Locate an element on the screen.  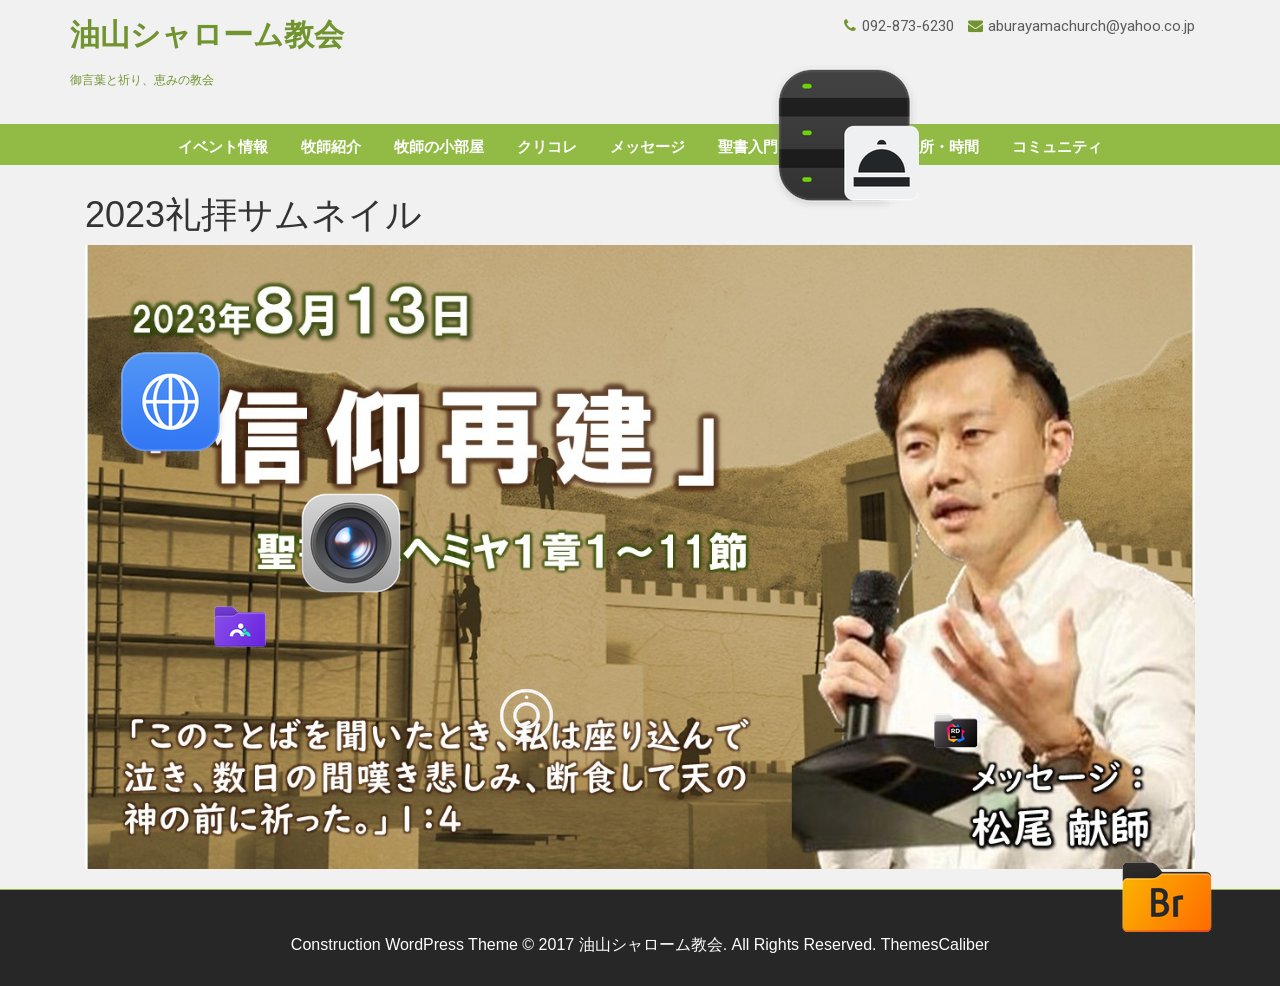
open the camera app is located at coordinates (351, 543).